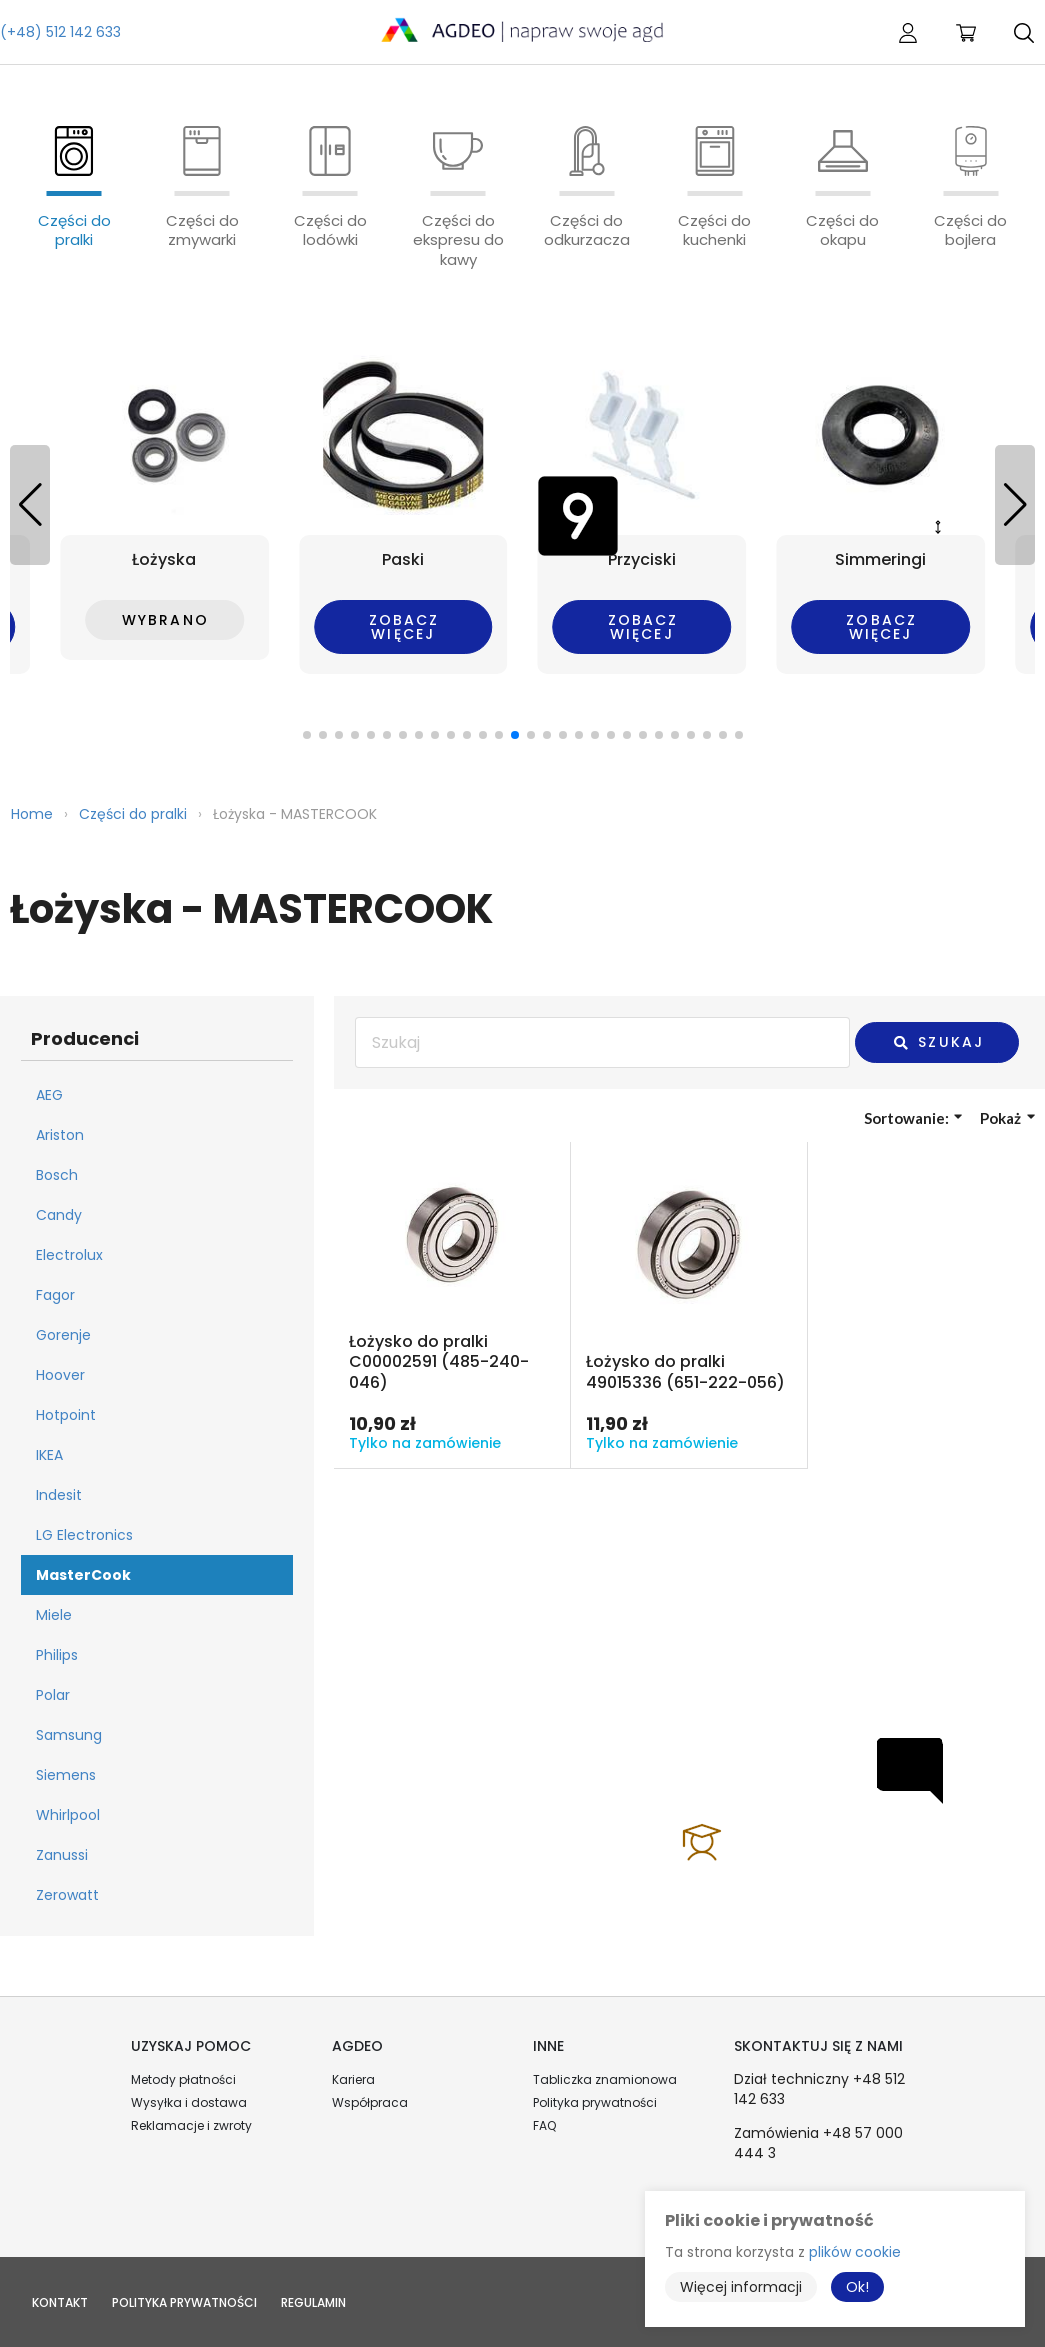 The image size is (1045, 2347). I want to click on open comments section, so click(910, 1771).